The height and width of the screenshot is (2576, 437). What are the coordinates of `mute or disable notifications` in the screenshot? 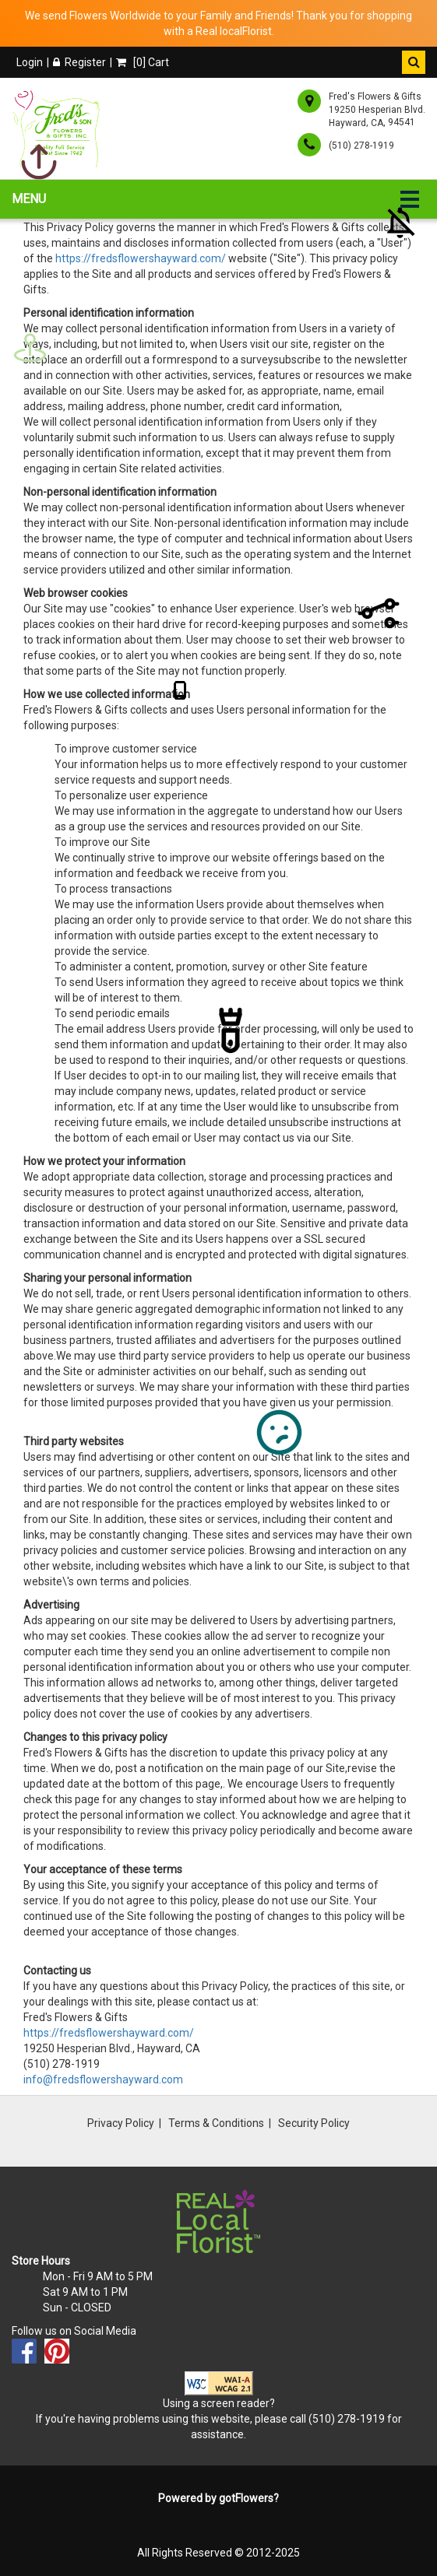 It's located at (400, 222).